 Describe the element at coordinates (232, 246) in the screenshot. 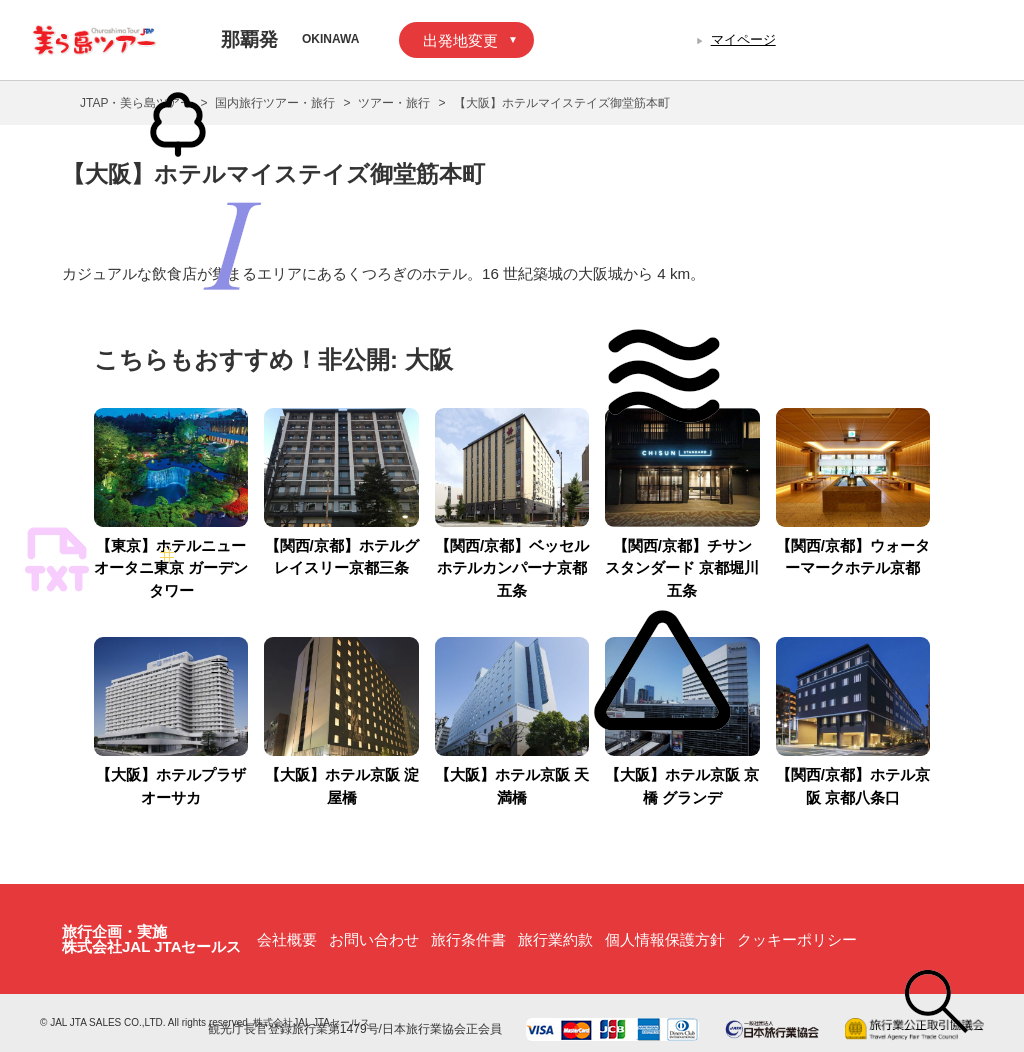

I see `apply italic formatting to selected text` at that location.